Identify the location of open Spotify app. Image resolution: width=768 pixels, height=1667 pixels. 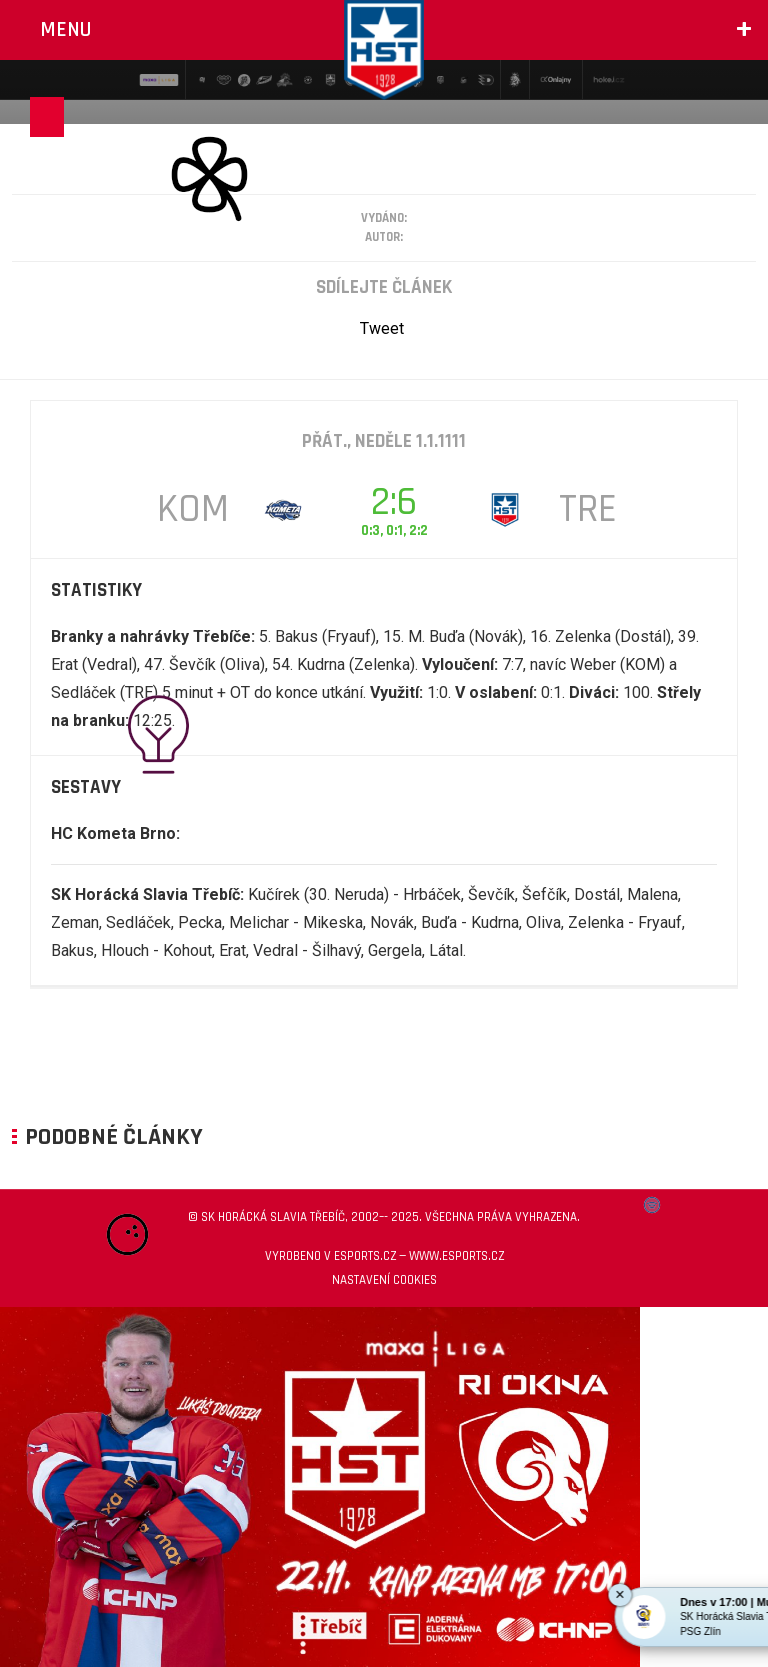
(652, 1205).